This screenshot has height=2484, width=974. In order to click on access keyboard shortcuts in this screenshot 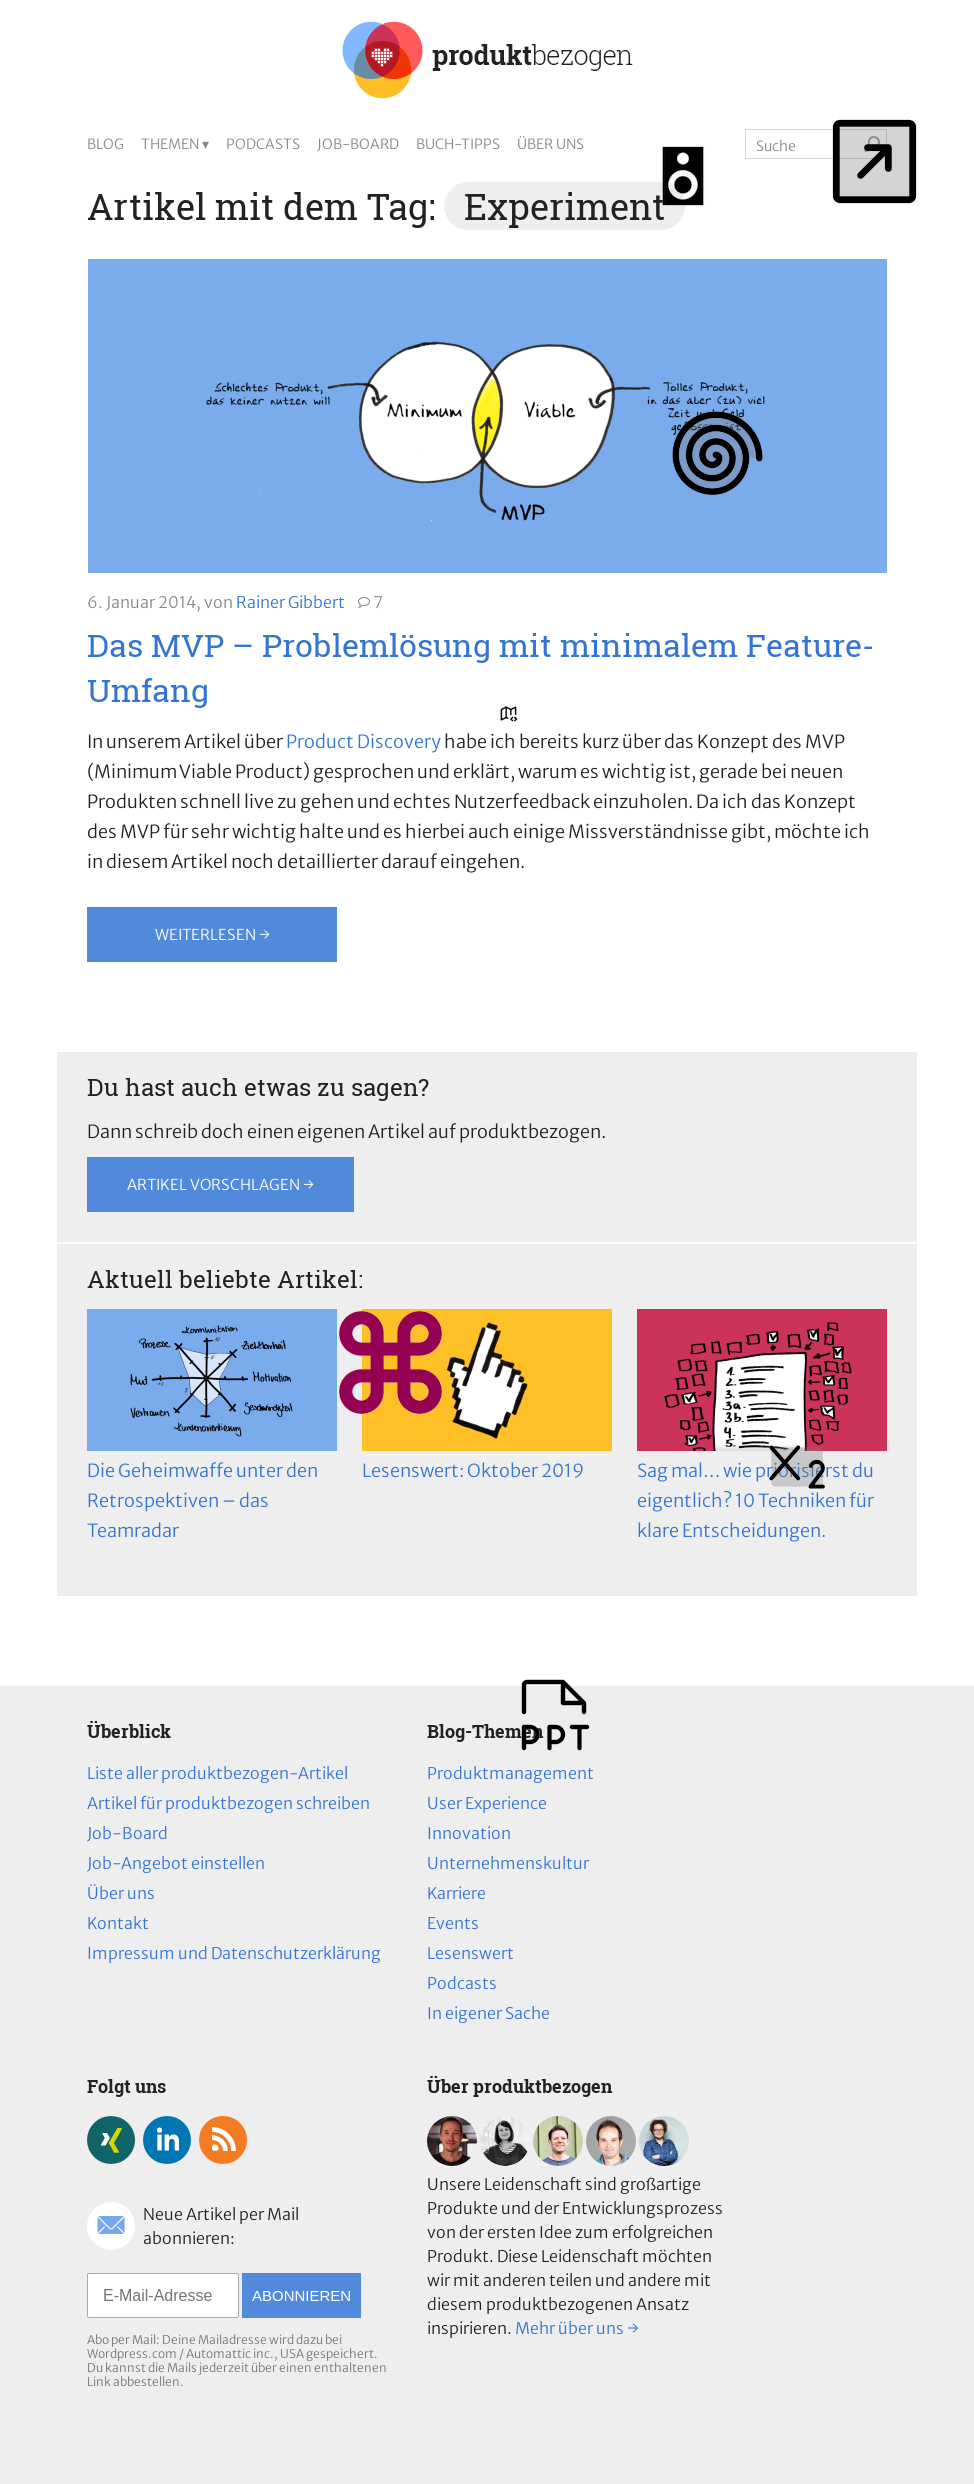, I will do `click(390, 1362)`.